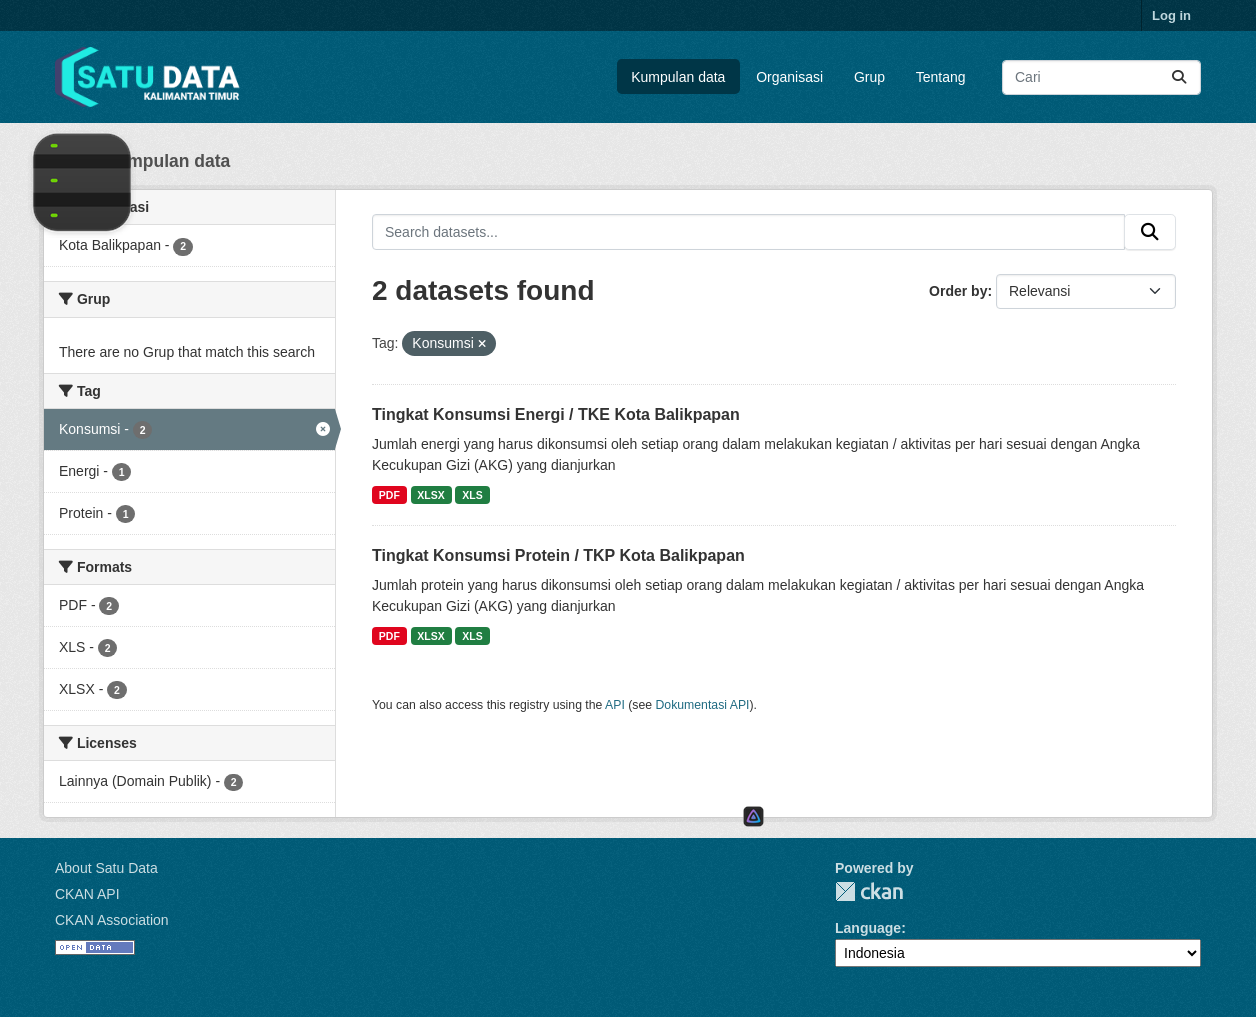 The width and height of the screenshot is (1256, 1017). I want to click on open jellyfin media server app, so click(753, 816).